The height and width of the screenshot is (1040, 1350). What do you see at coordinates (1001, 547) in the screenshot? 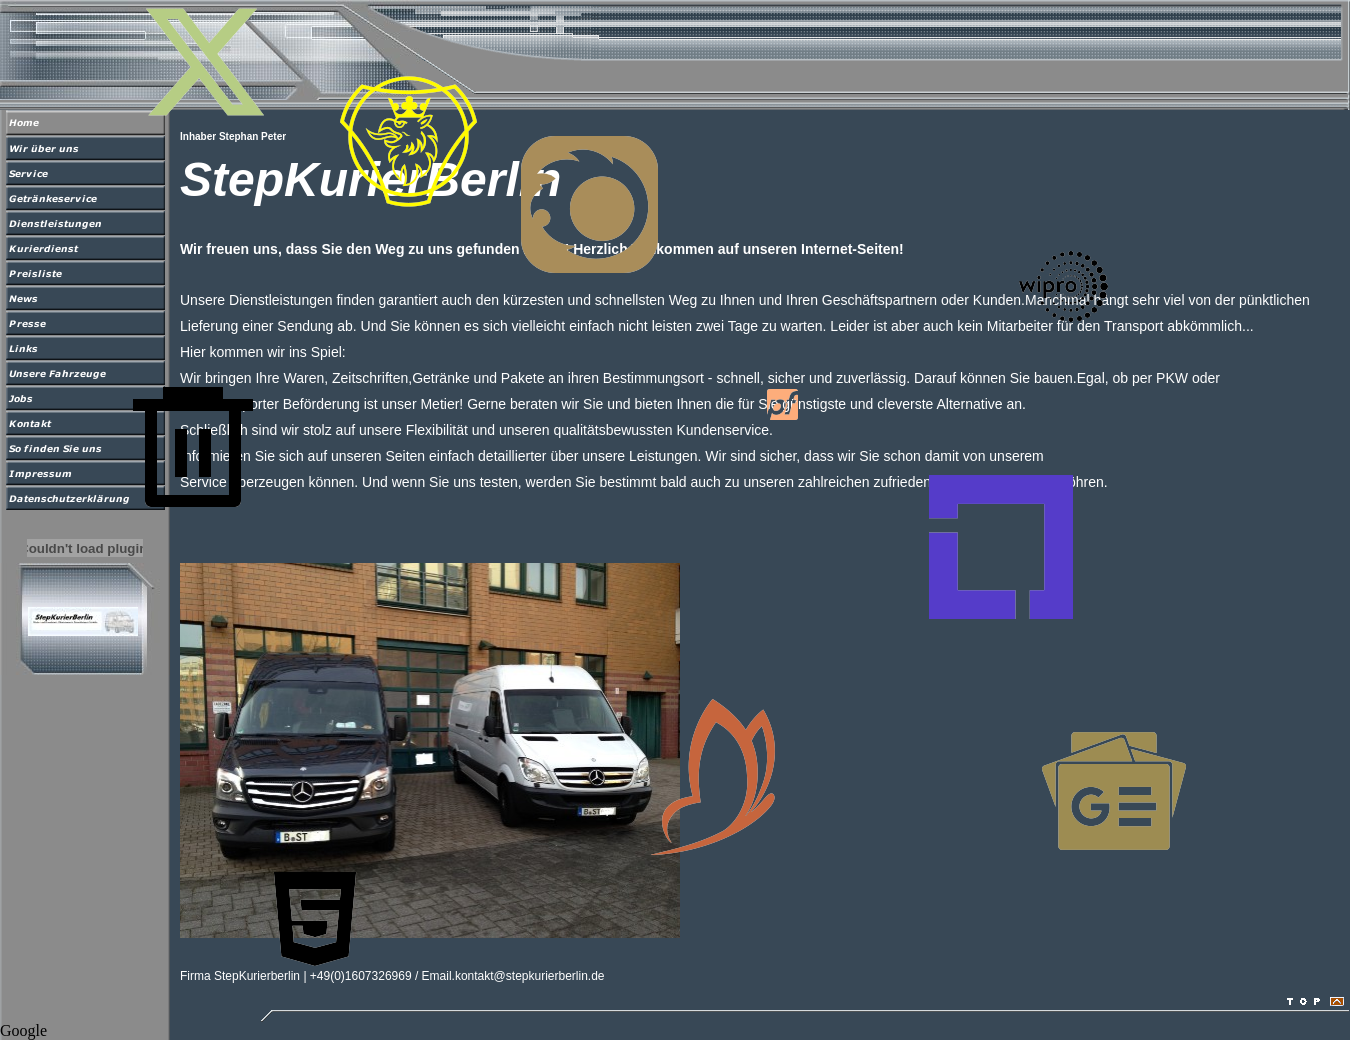
I see `linux foundation logo` at bounding box center [1001, 547].